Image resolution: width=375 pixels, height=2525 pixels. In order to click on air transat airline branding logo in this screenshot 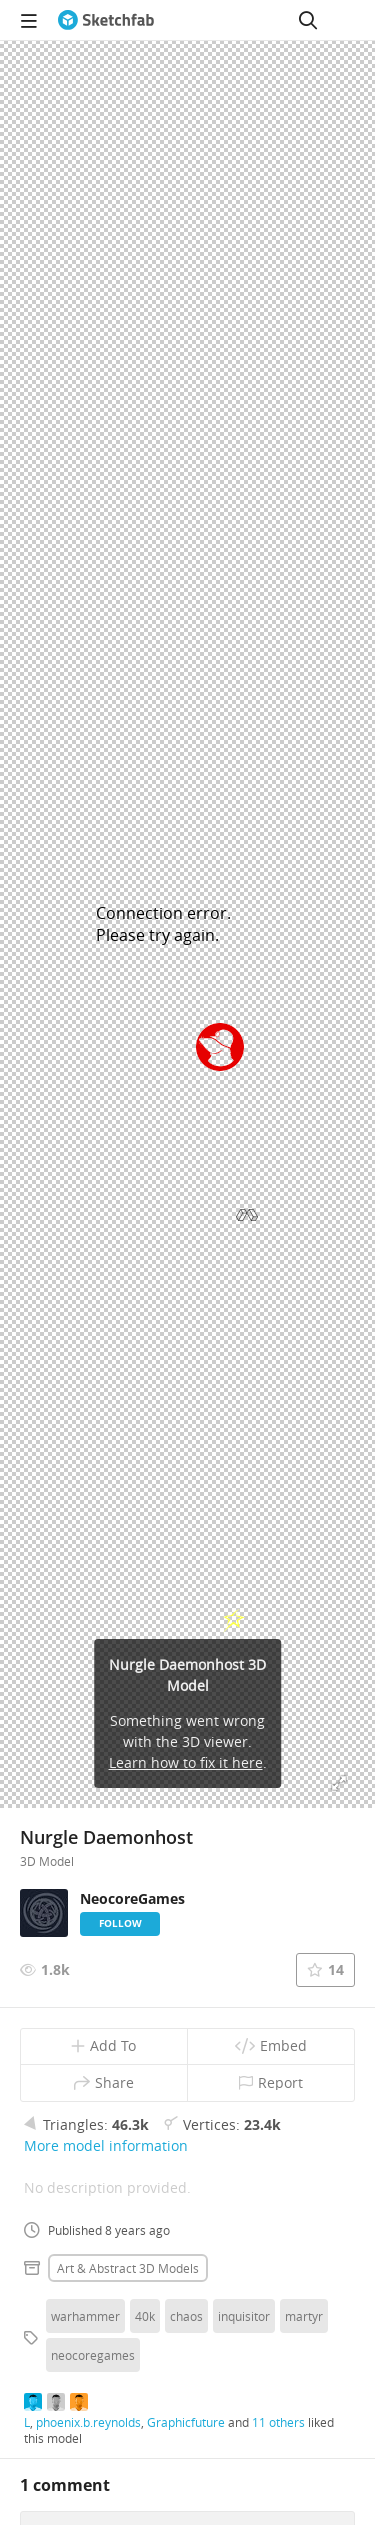, I will do `click(234, 1621)`.